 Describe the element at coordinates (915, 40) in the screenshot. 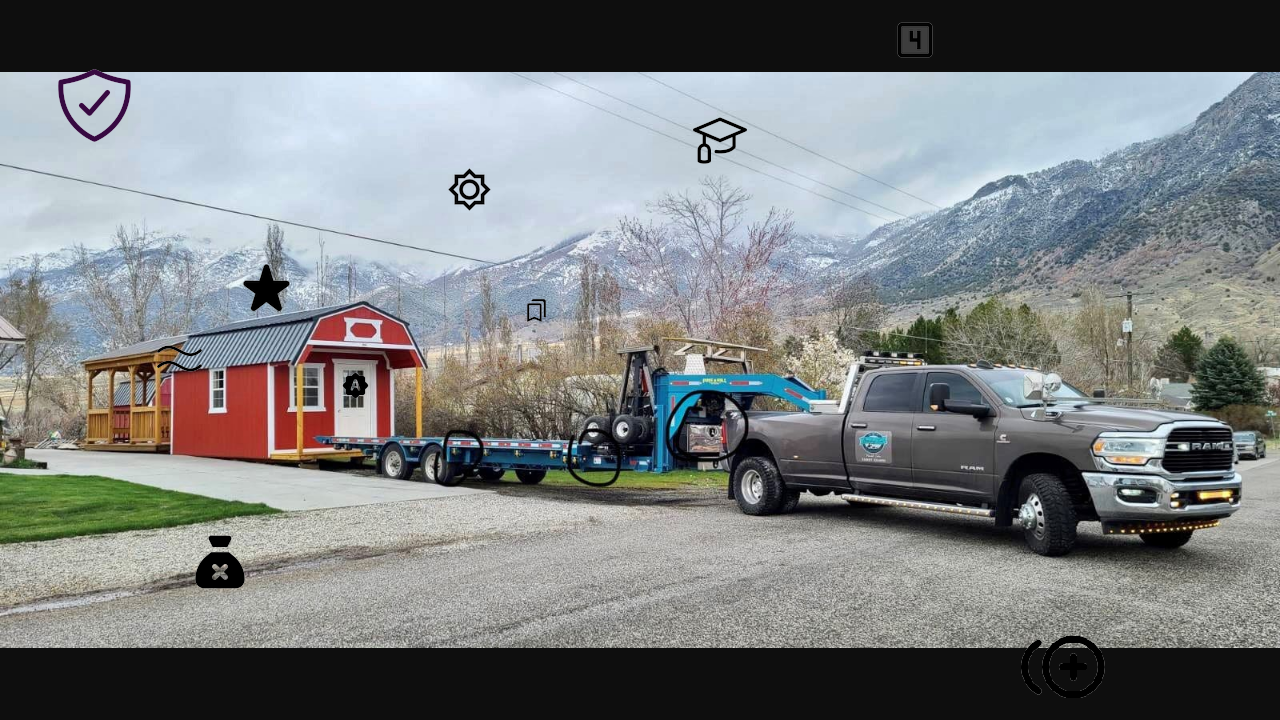

I see `select image filter or effect number 4` at that location.